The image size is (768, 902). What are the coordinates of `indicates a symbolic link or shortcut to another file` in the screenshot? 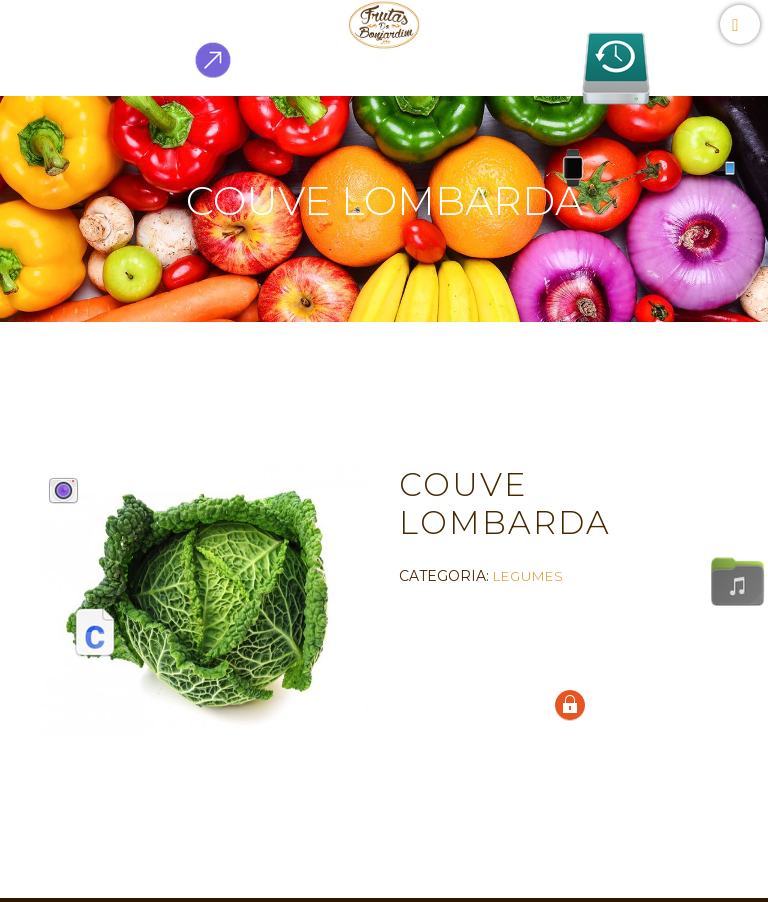 It's located at (213, 60).